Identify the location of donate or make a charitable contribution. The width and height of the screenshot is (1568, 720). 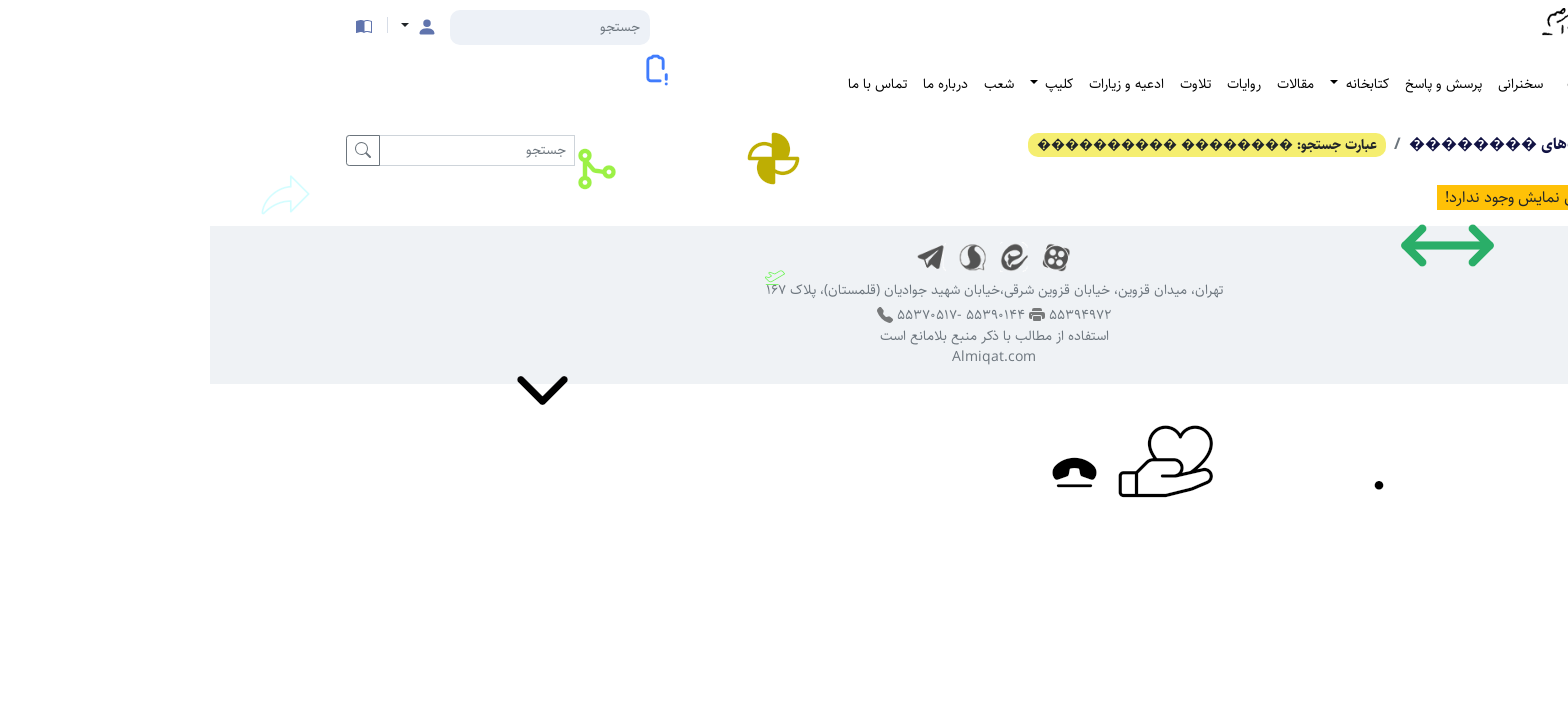
(1169, 463).